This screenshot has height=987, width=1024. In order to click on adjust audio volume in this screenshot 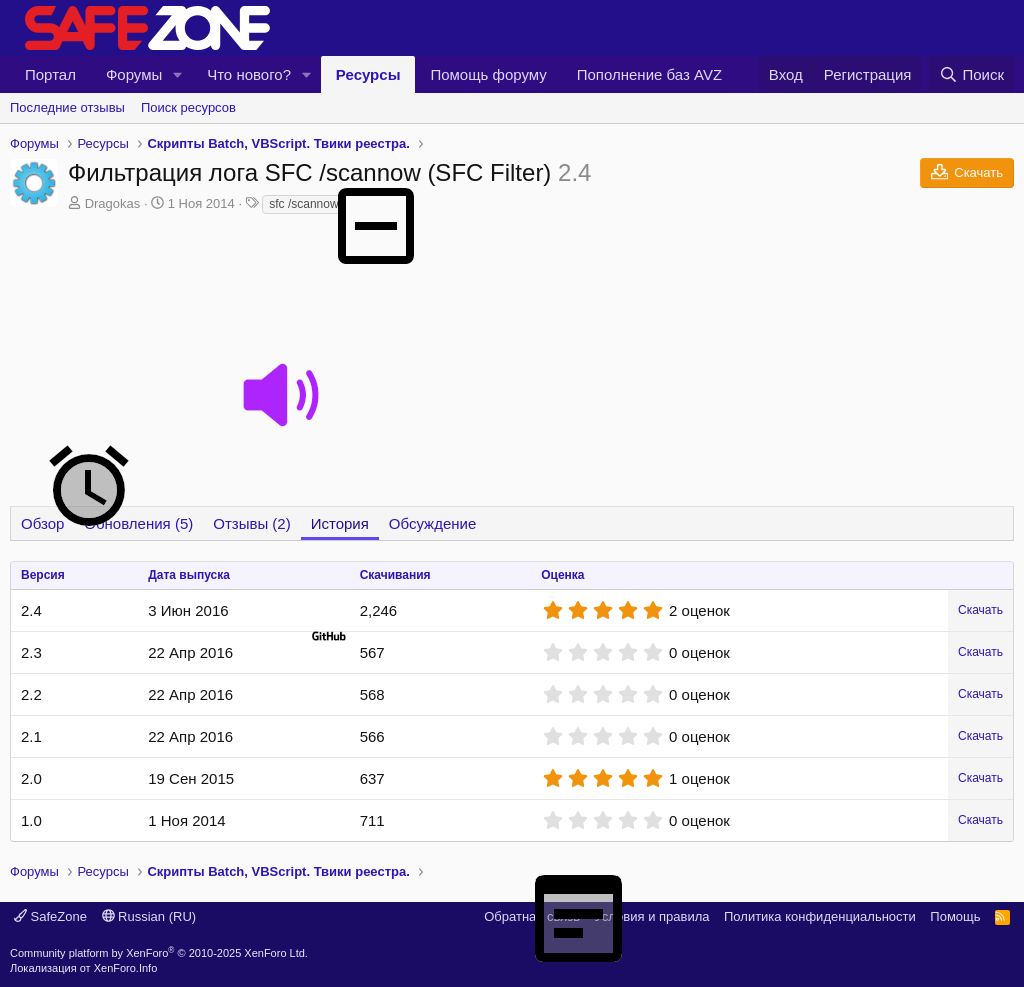, I will do `click(281, 395)`.